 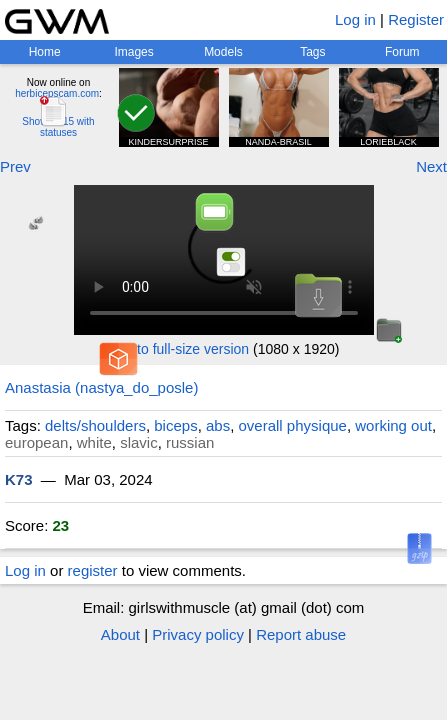 I want to click on send a file via bluetooth, so click(x=53, y=111).